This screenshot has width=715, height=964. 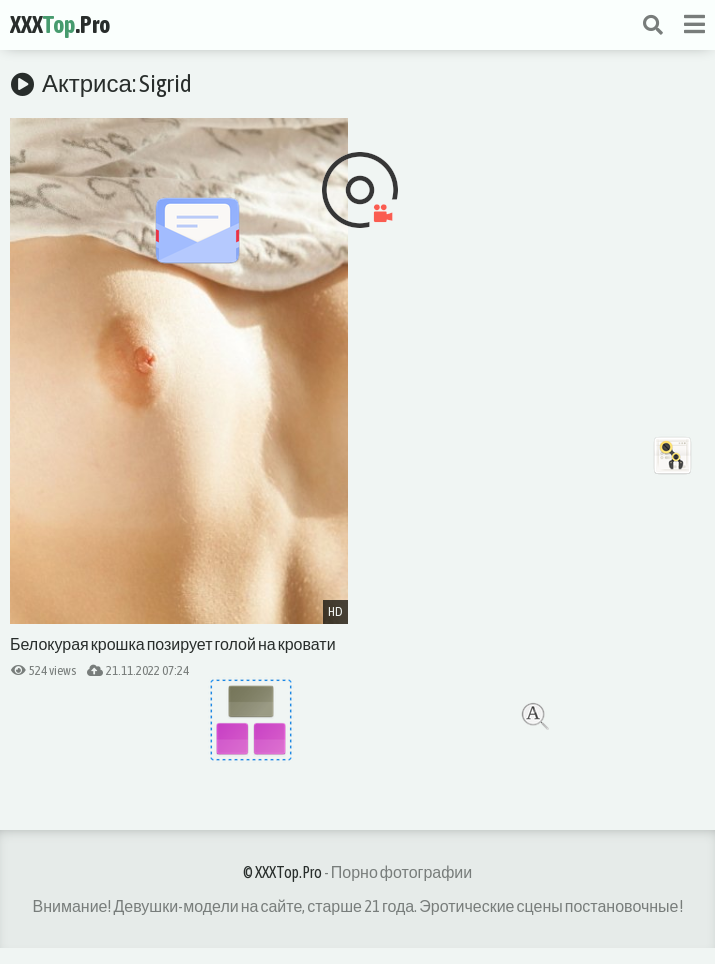 I want to click on open the builder app for development projects, so click(x=672, y=455).